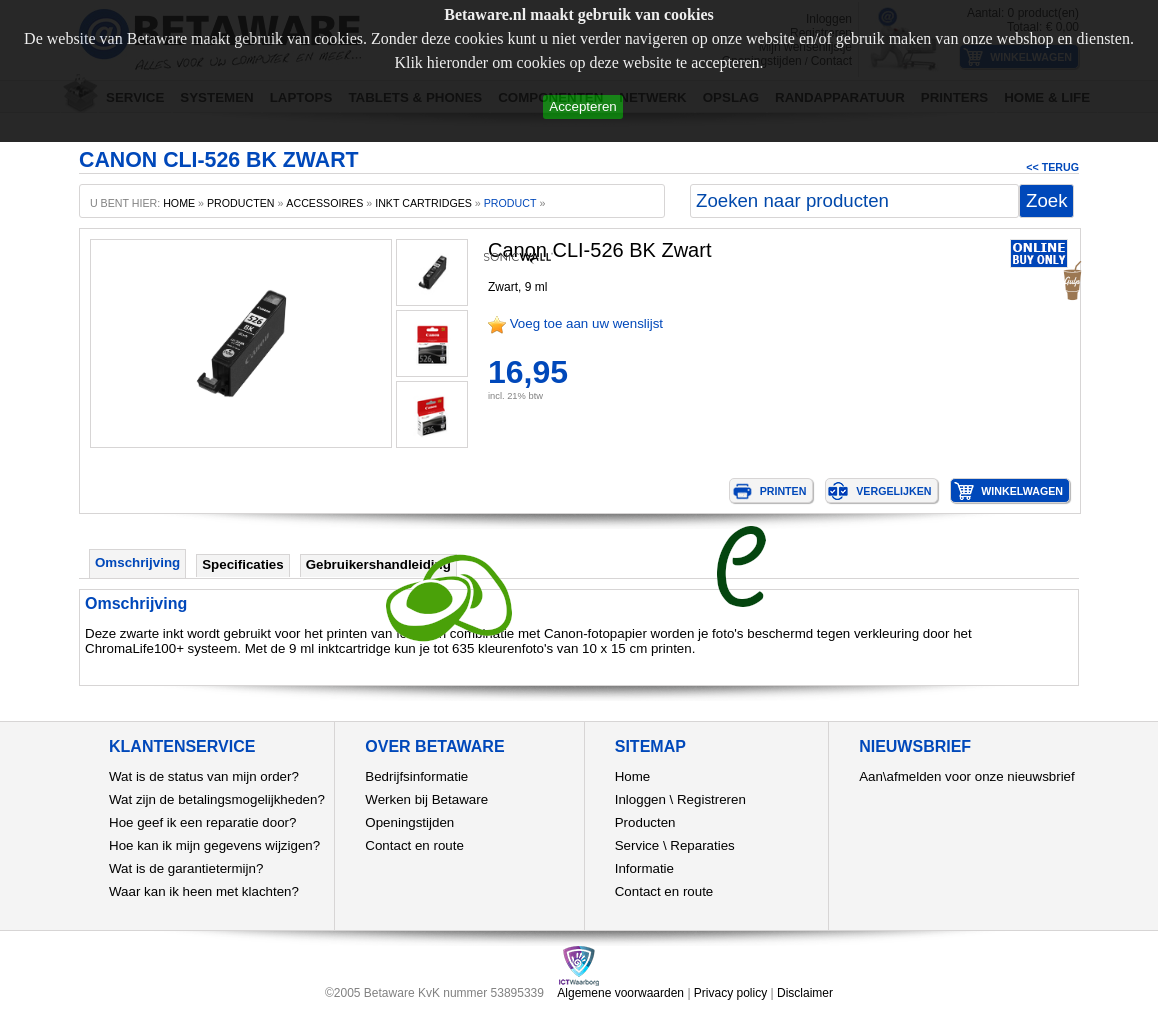 The width and height of the screenshot is (1158, 1011). I want to click on gulp.js task runner logo, so click(1072, 280).